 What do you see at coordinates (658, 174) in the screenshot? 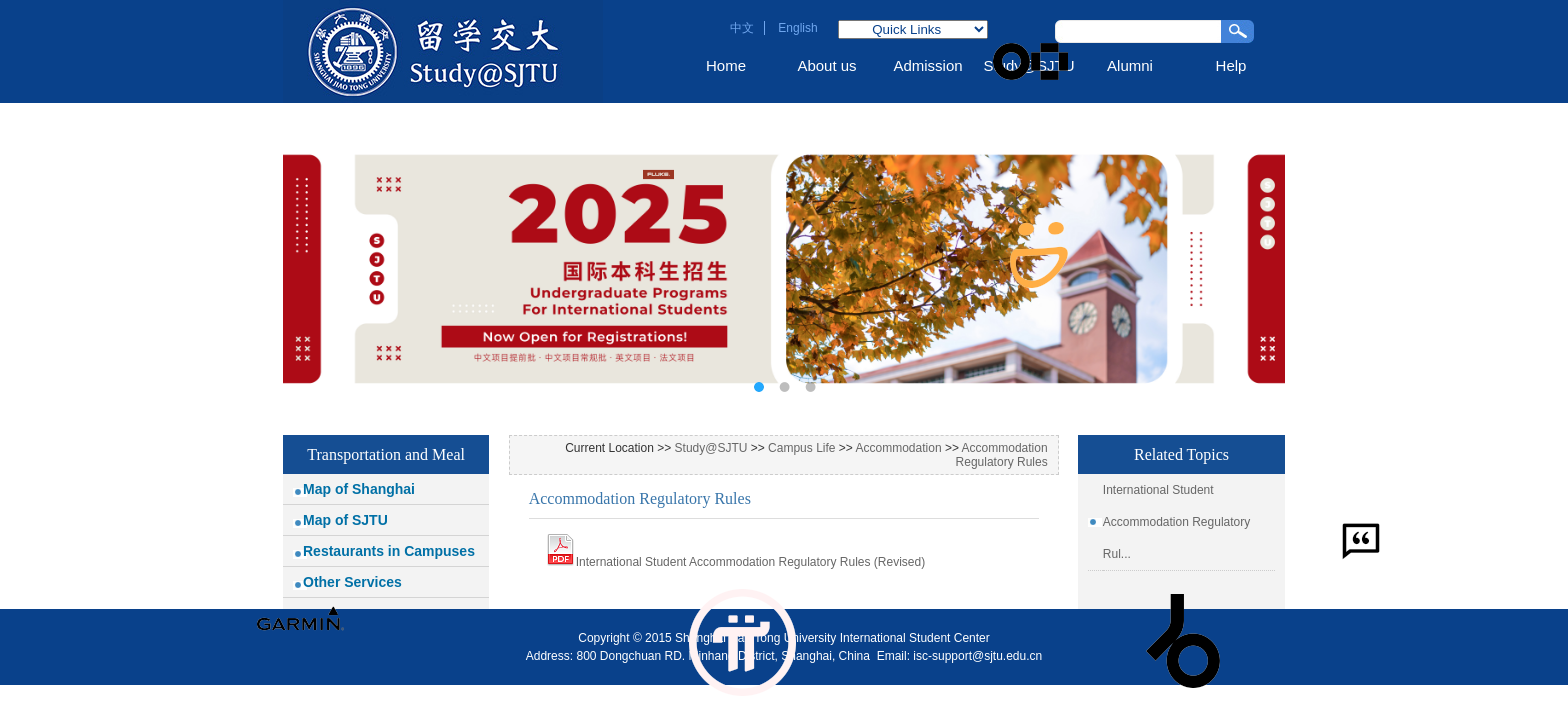
I see `Fluke corporation brand logo` at bounding box center [658, 174].